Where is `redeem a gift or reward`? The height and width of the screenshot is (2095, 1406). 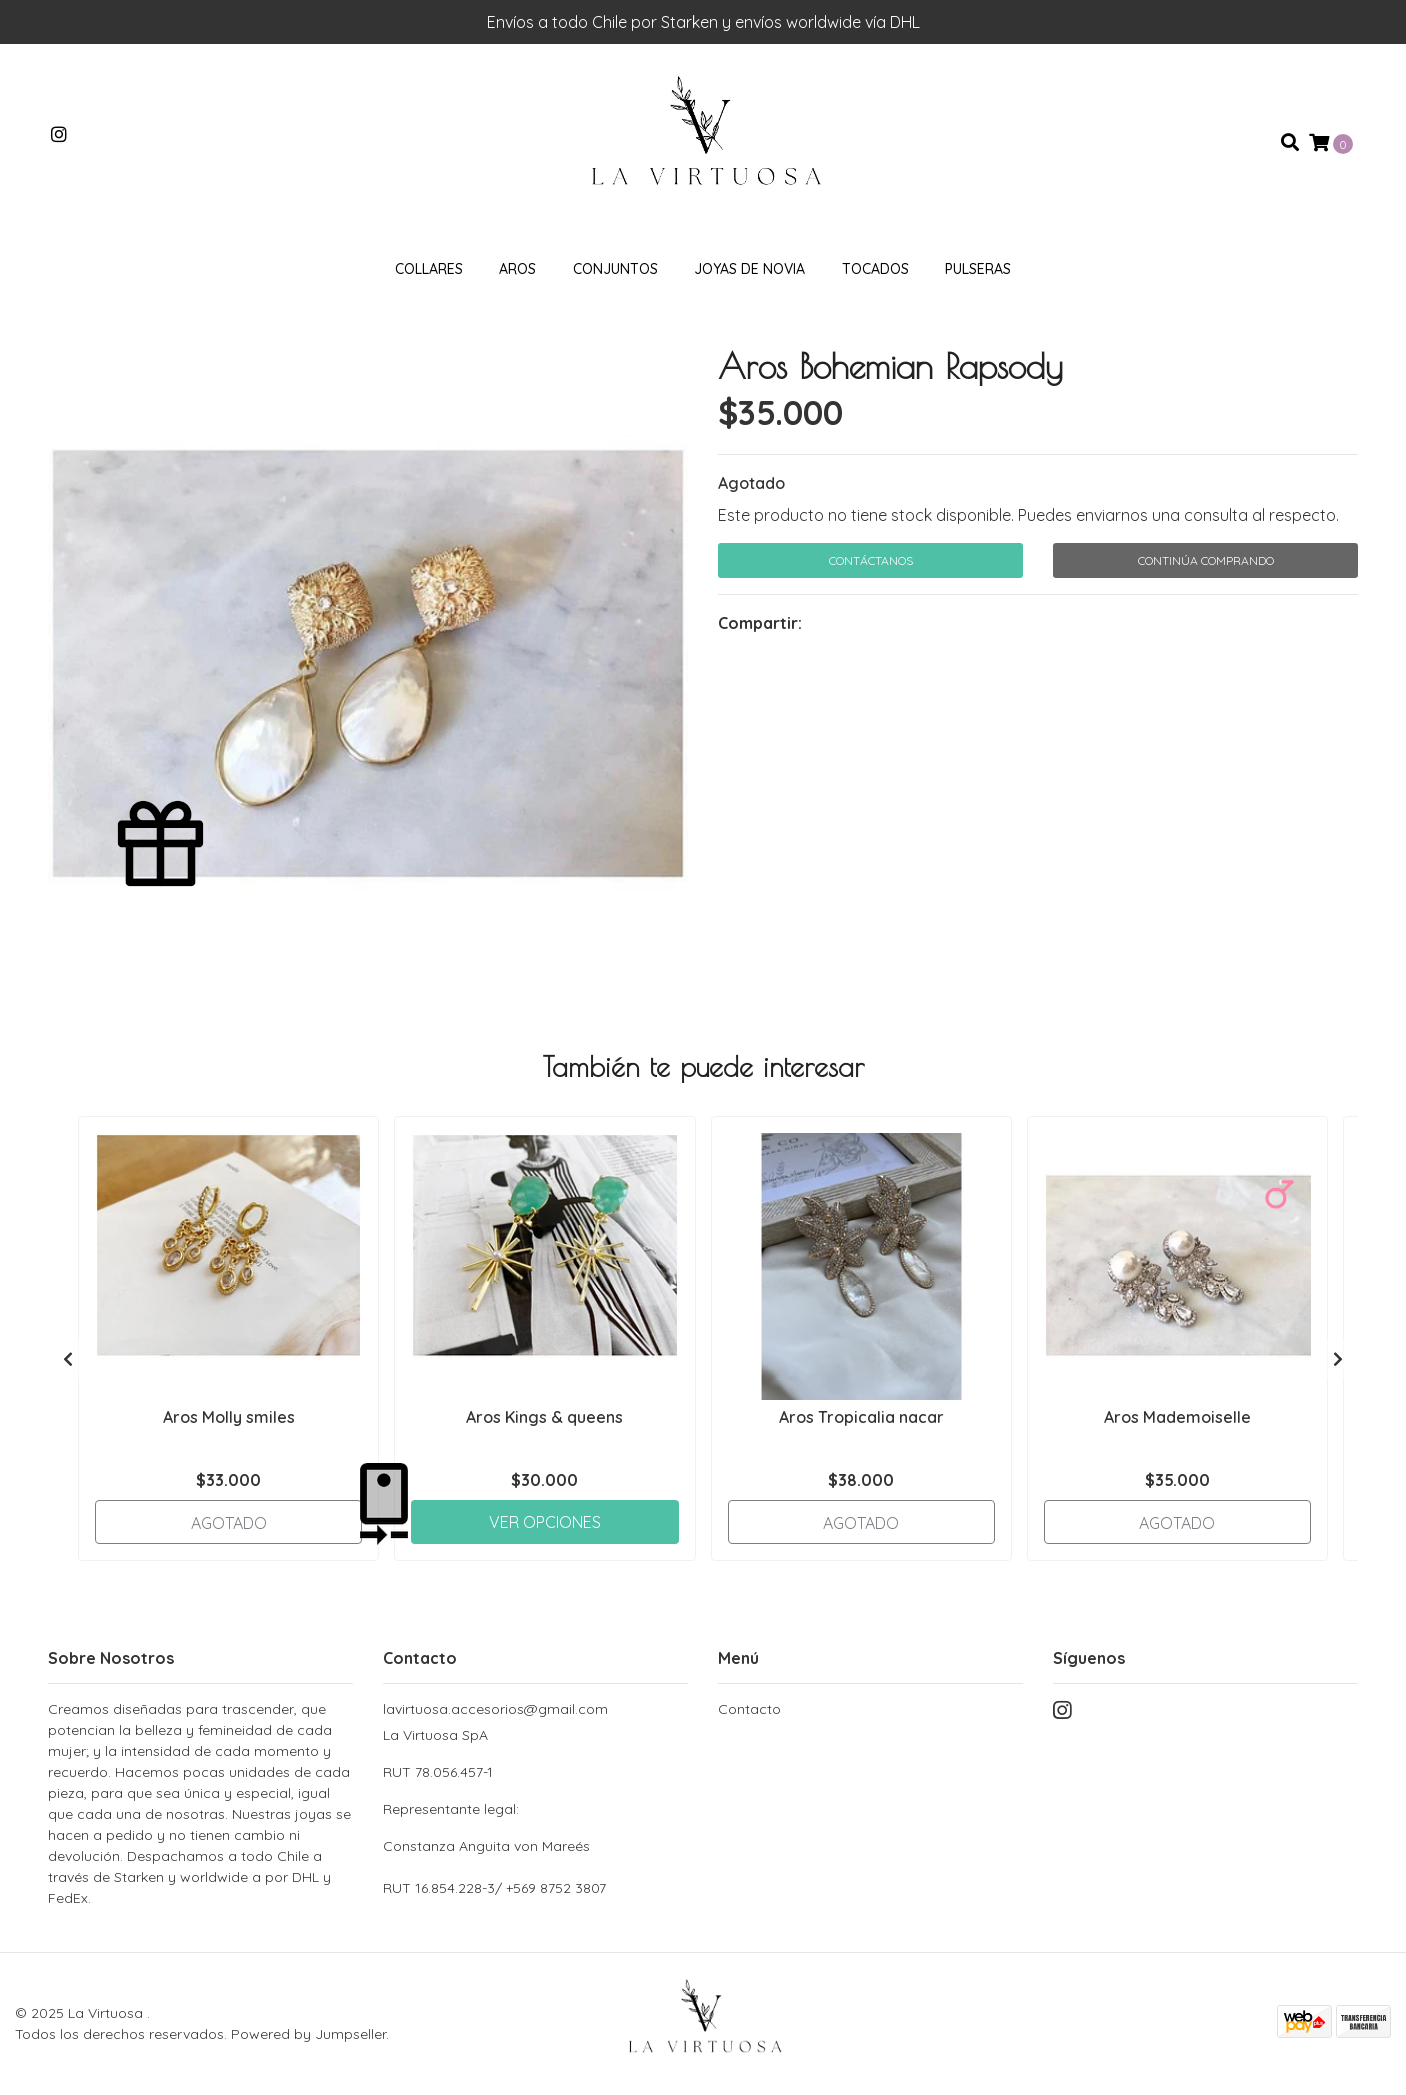 redeem a gift or reward is located at coordinates (160, 843).